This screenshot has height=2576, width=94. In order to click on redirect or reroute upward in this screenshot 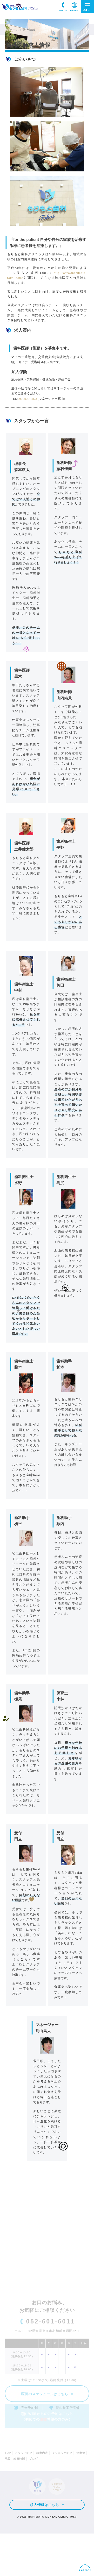, I will do `click(75, 464)`.